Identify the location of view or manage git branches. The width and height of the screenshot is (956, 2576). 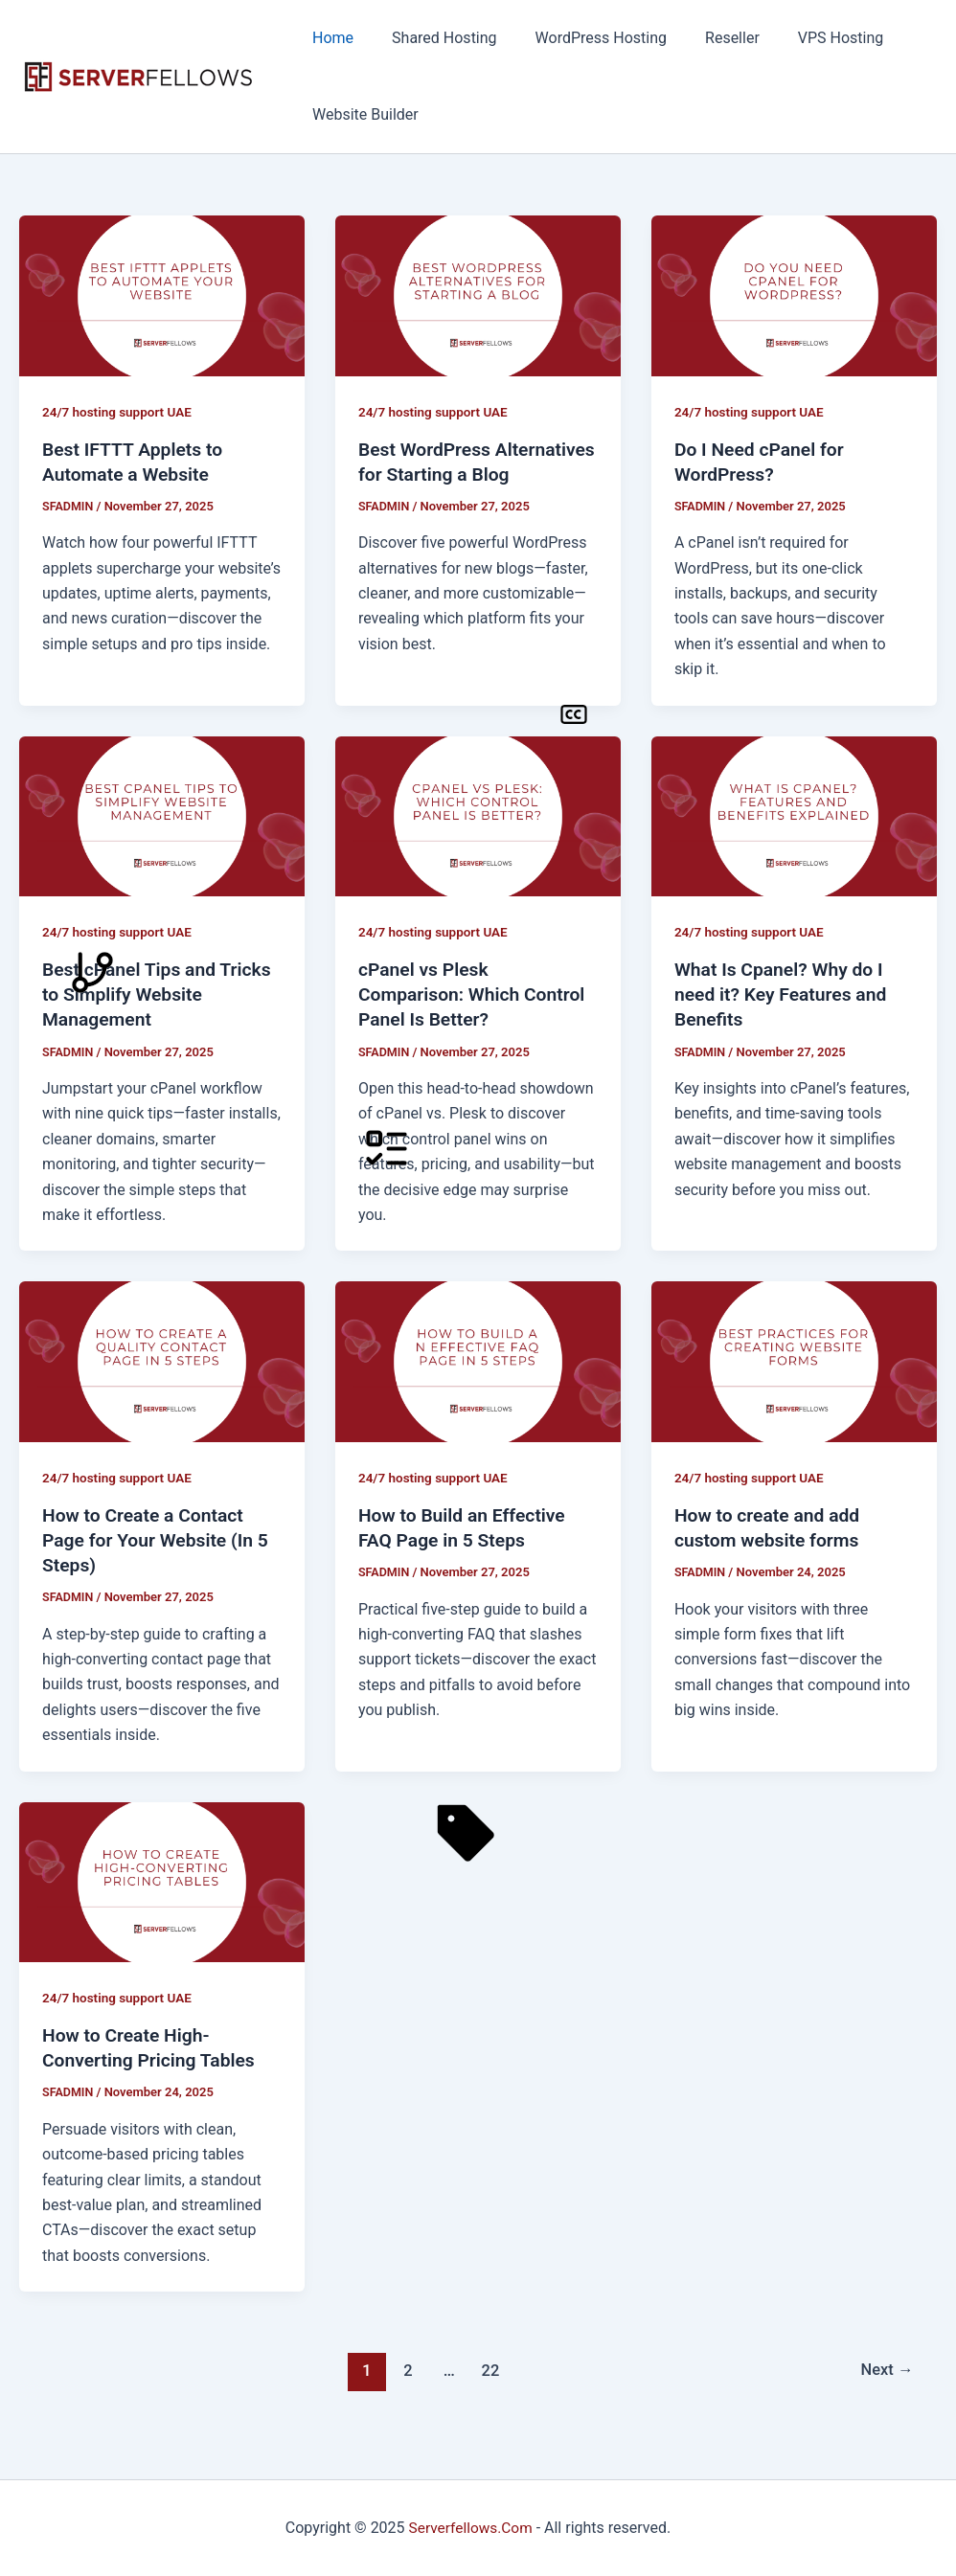
(92, 972).